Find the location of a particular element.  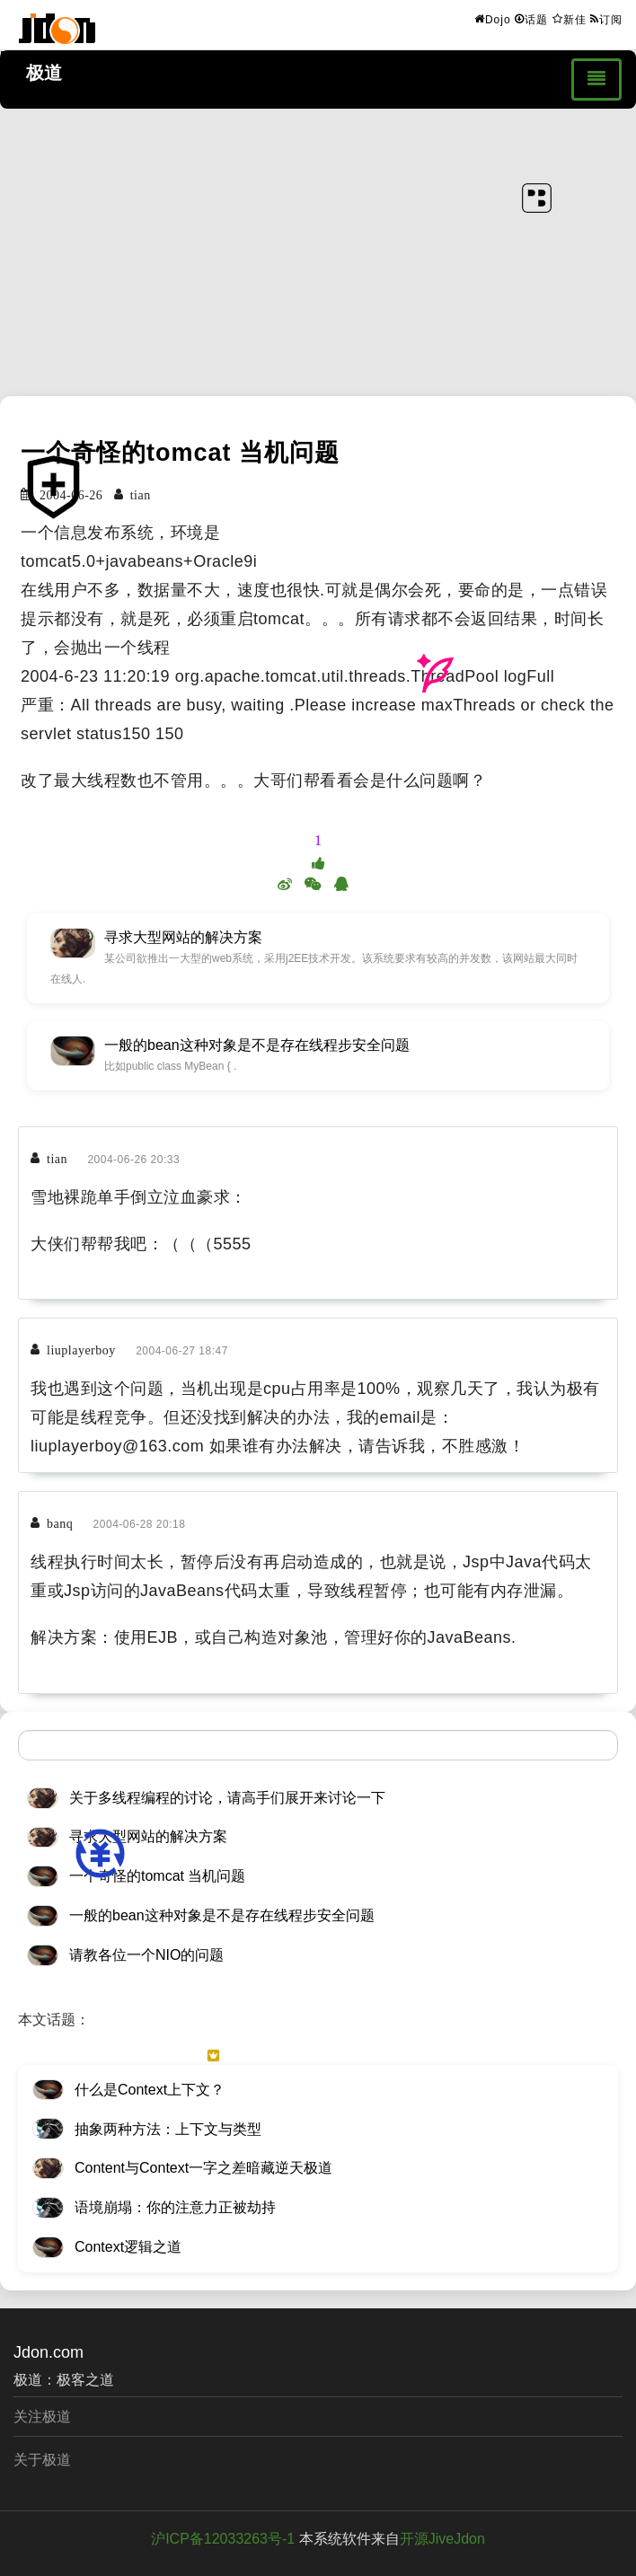

add security protection or shield is located at coordinates (53, 487).